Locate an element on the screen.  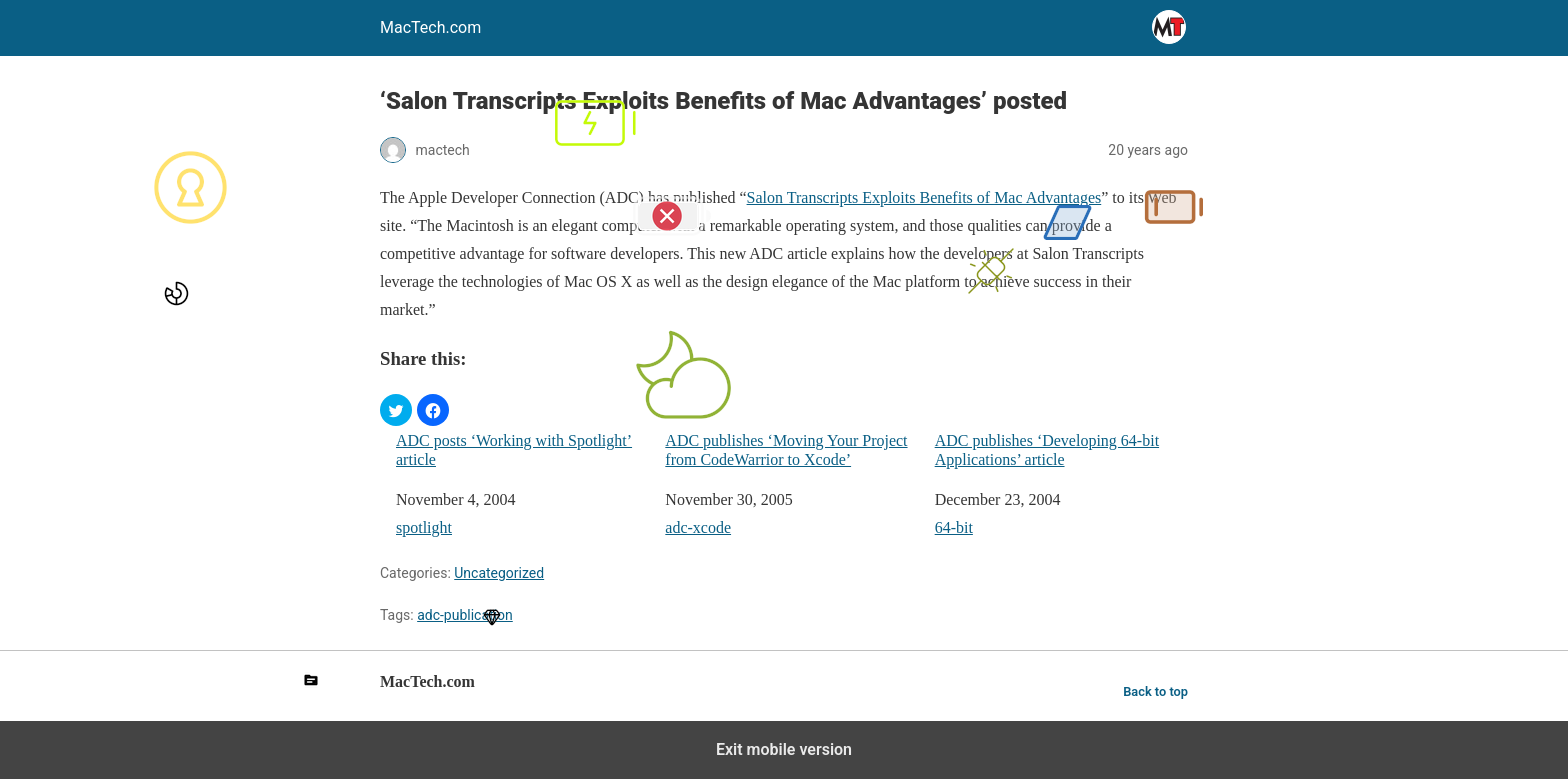
indicates low battery level is located at coordinates (1173, 207).